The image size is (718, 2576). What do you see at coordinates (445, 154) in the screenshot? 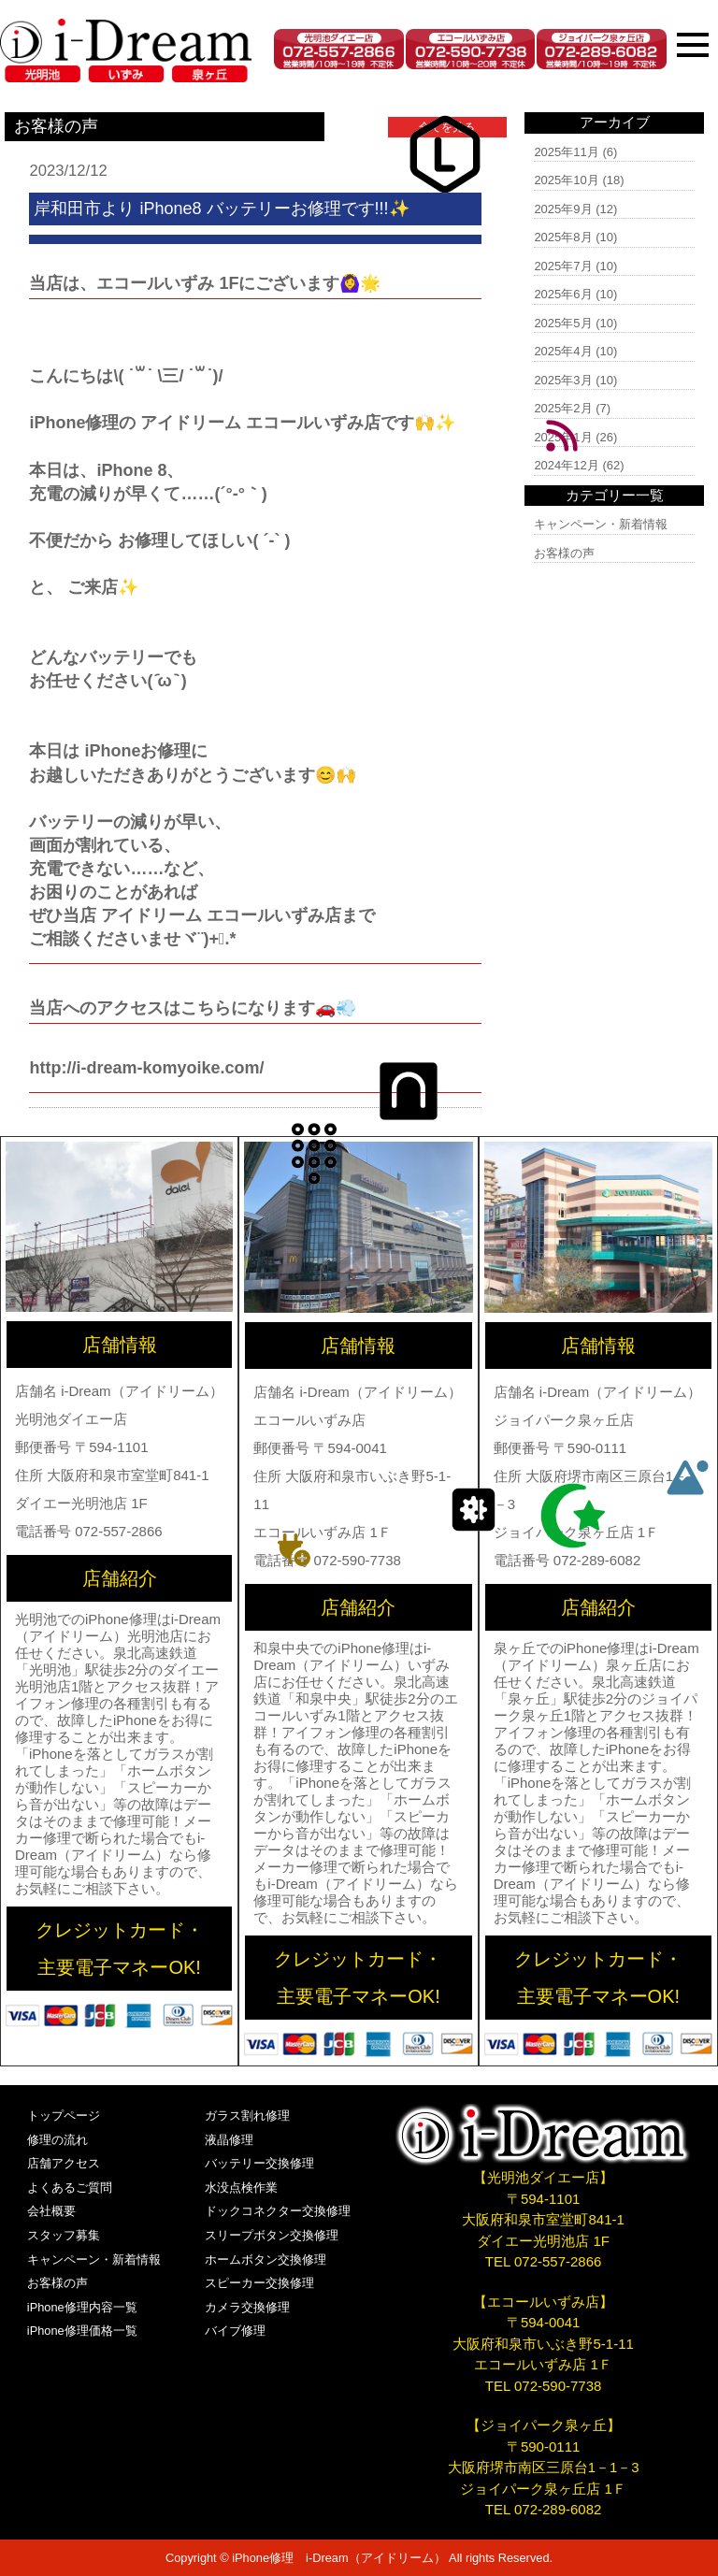
I see `indicates a "large" size option` at bounding box center [445, 154].